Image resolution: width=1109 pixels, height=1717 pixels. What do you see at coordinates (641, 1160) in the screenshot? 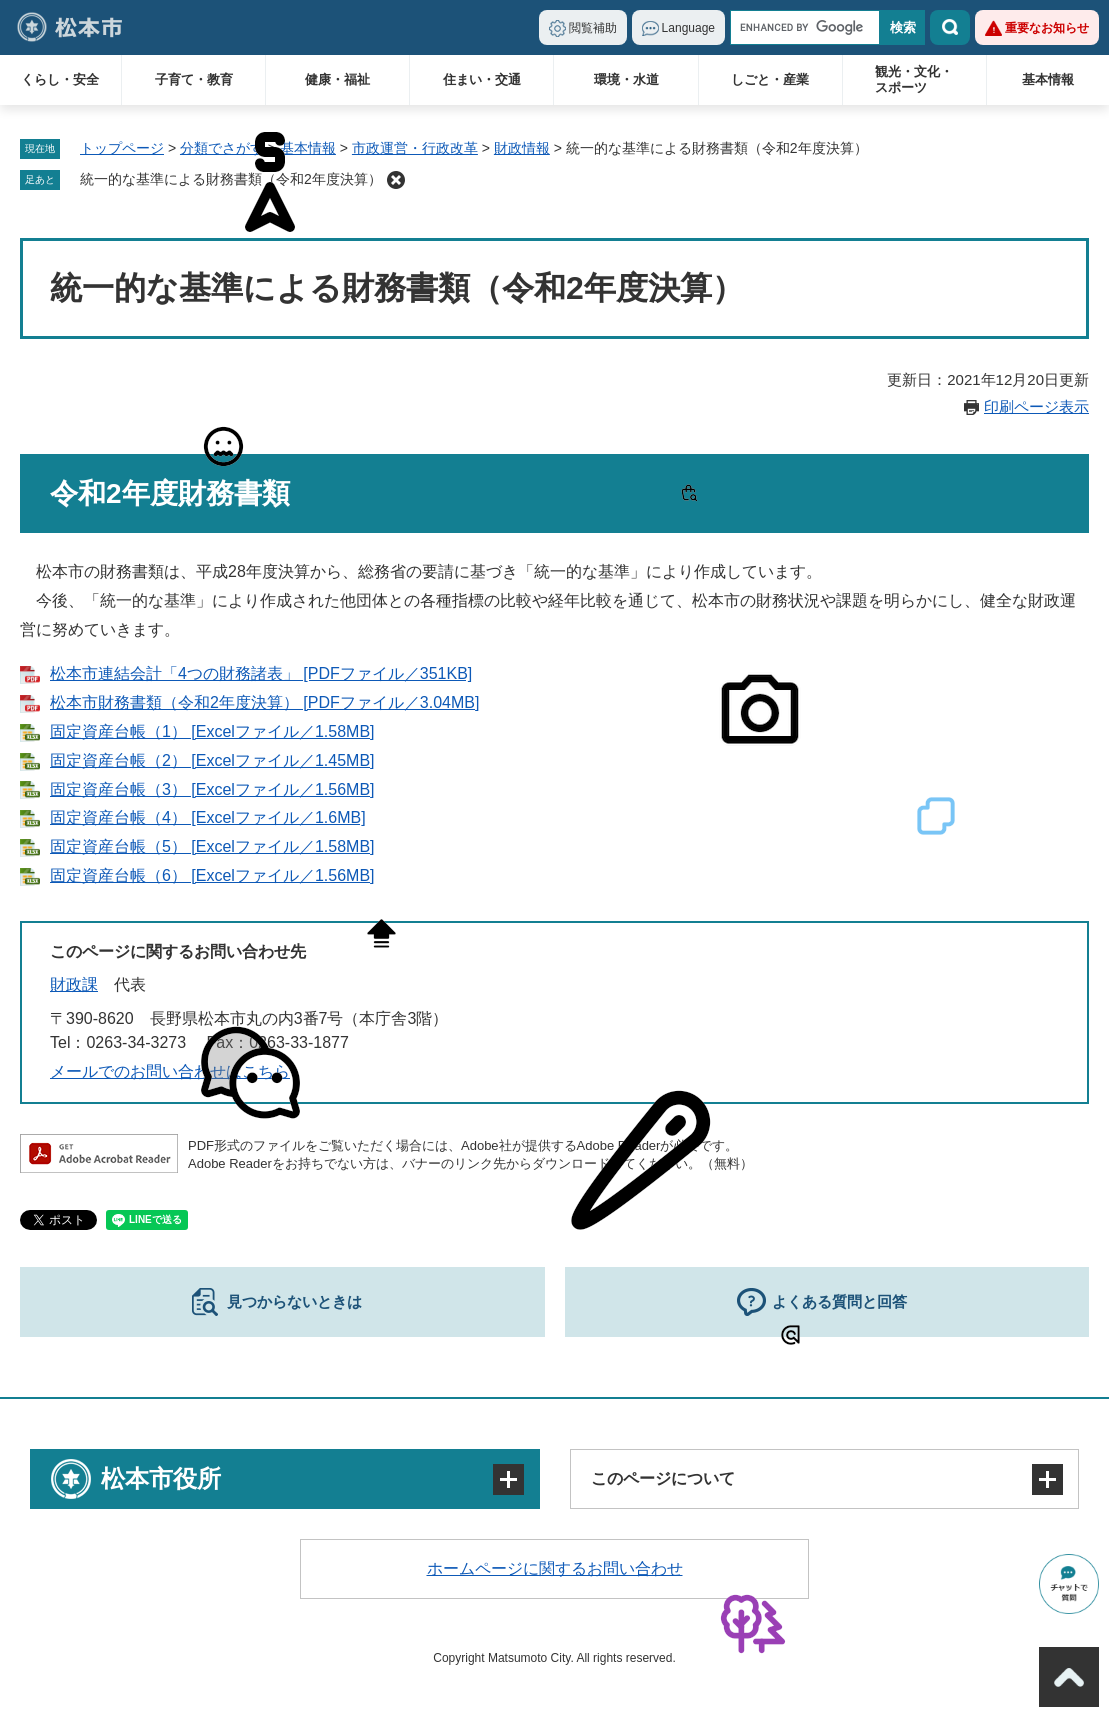
I see `access sewing or tailoring tools` at bounding box center [641, 1160].